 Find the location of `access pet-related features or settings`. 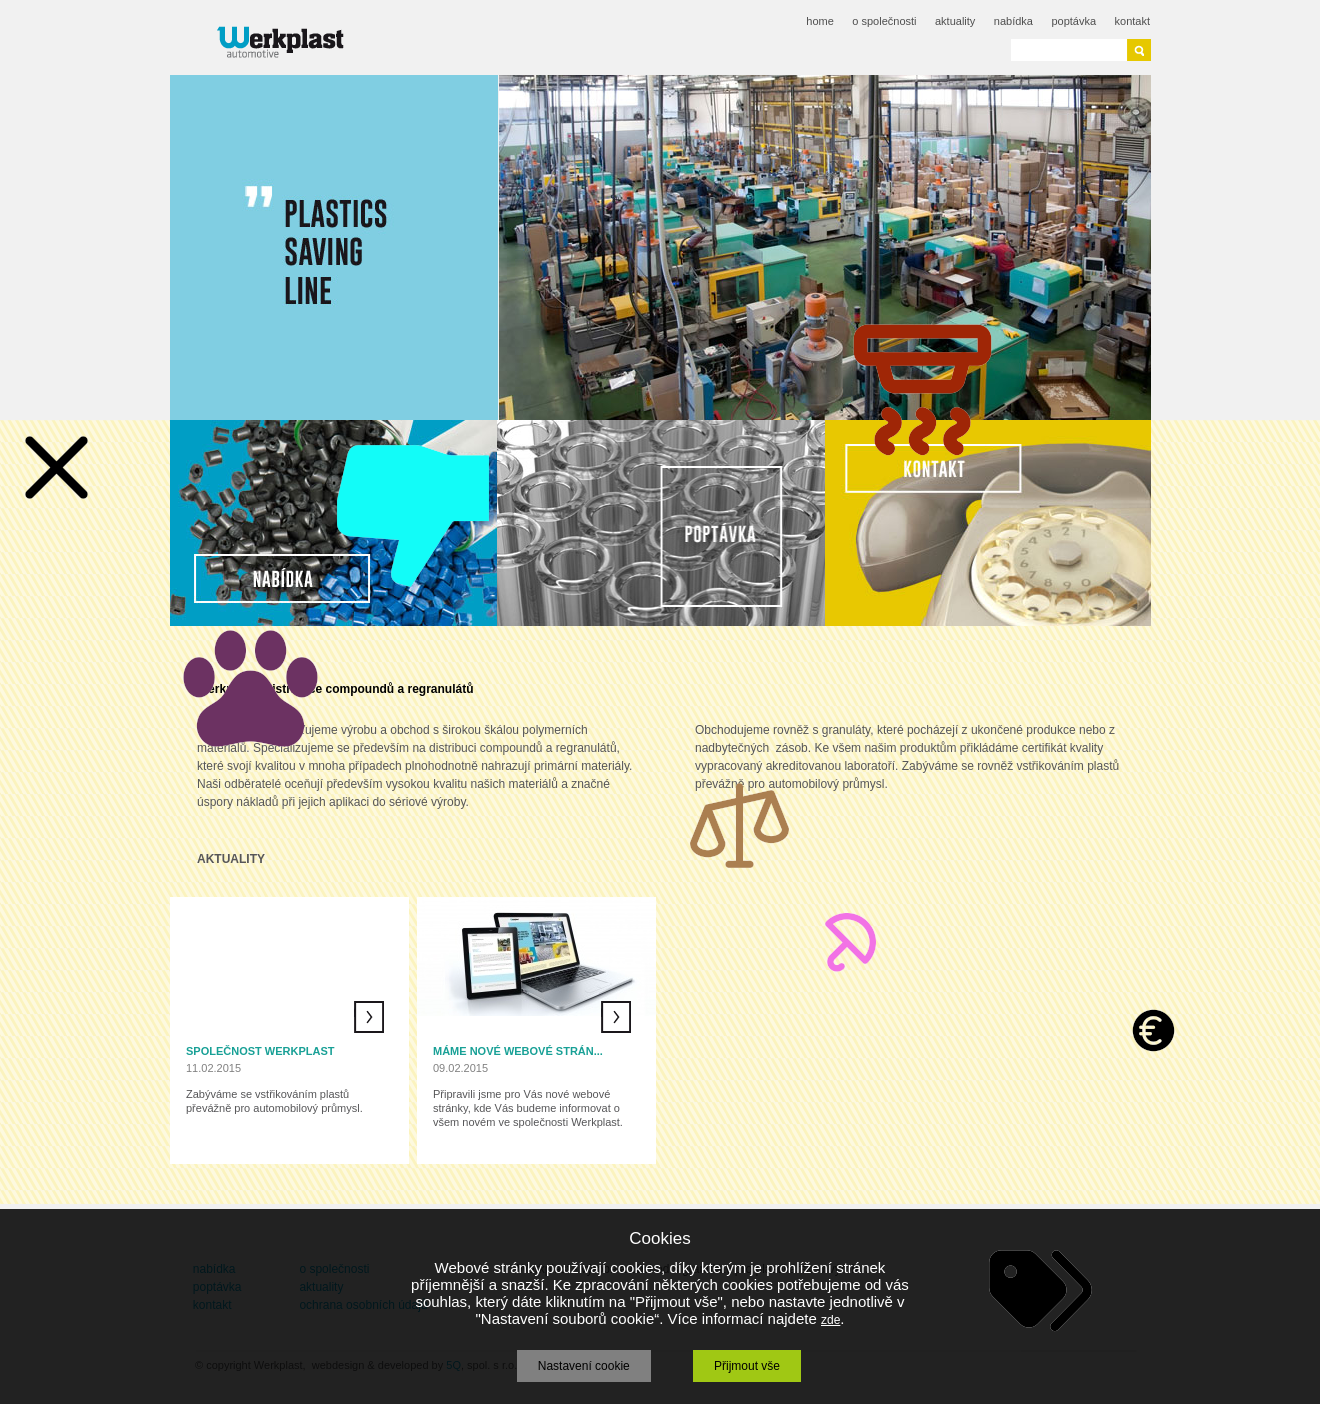

access pet-related features or settings is located at coordinates (250, 688).